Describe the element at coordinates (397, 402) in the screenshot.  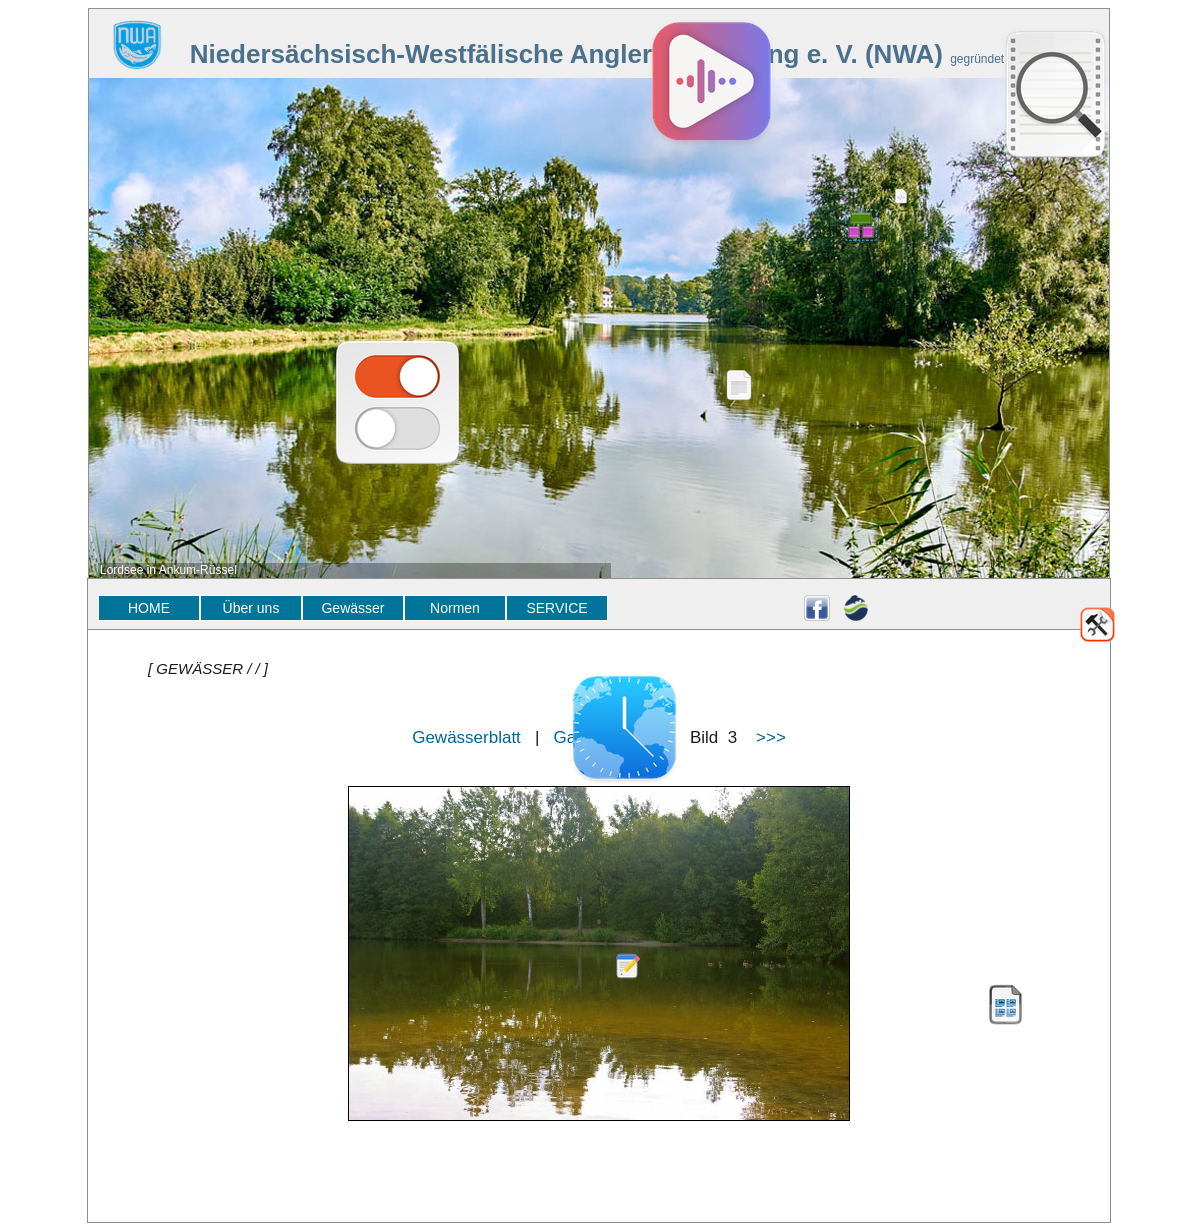
I see `open system tweaks or settings app` at that location.